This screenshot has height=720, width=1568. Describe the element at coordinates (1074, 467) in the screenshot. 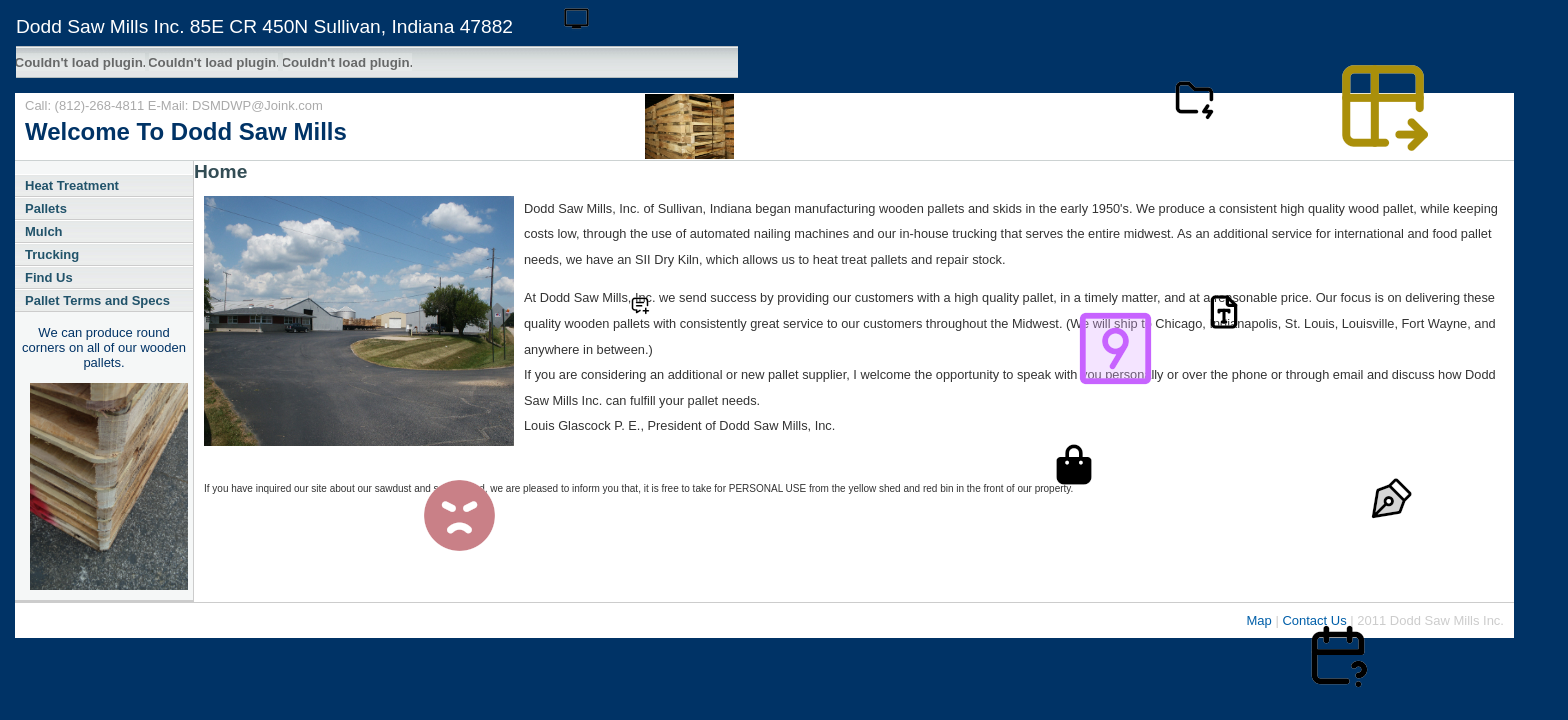

I see `view your shopping bag` at that location.